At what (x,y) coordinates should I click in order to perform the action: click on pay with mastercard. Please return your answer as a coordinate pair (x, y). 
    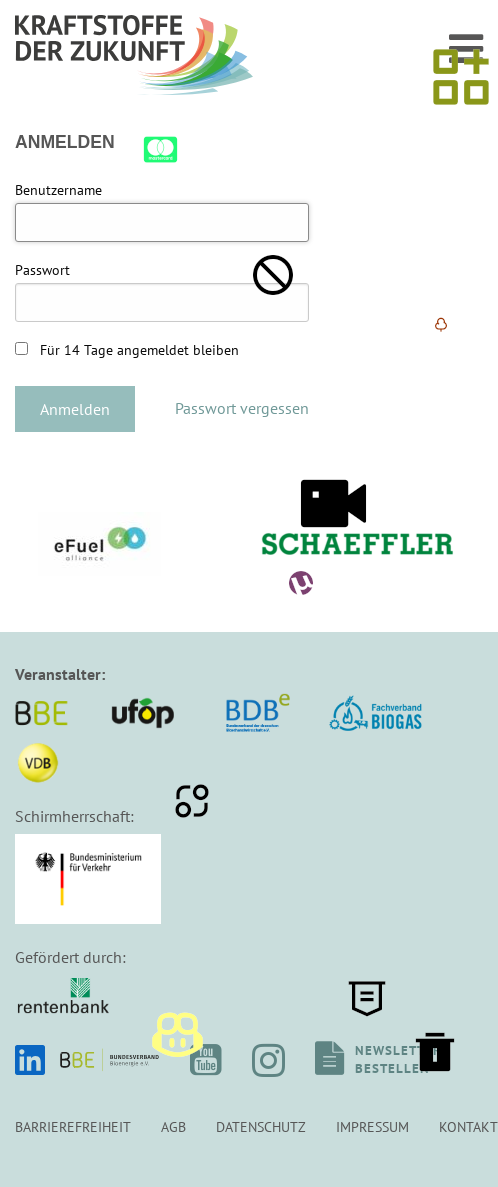
    Looking at the image, I should click on (160, 149).